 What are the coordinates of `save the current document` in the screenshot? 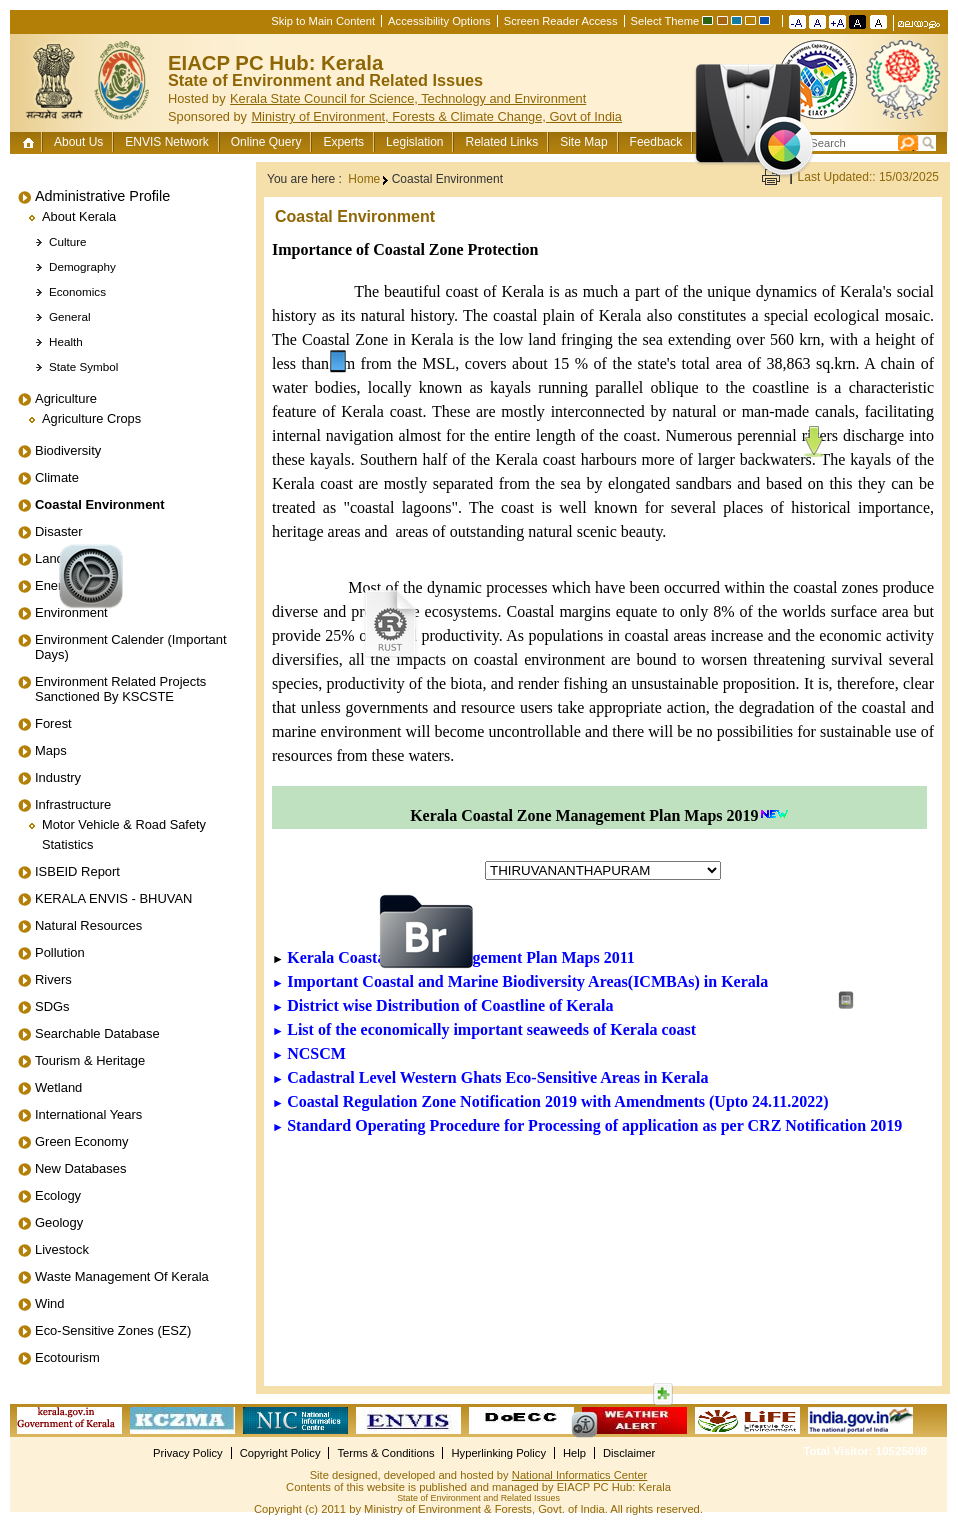 It's located at (814, 442).